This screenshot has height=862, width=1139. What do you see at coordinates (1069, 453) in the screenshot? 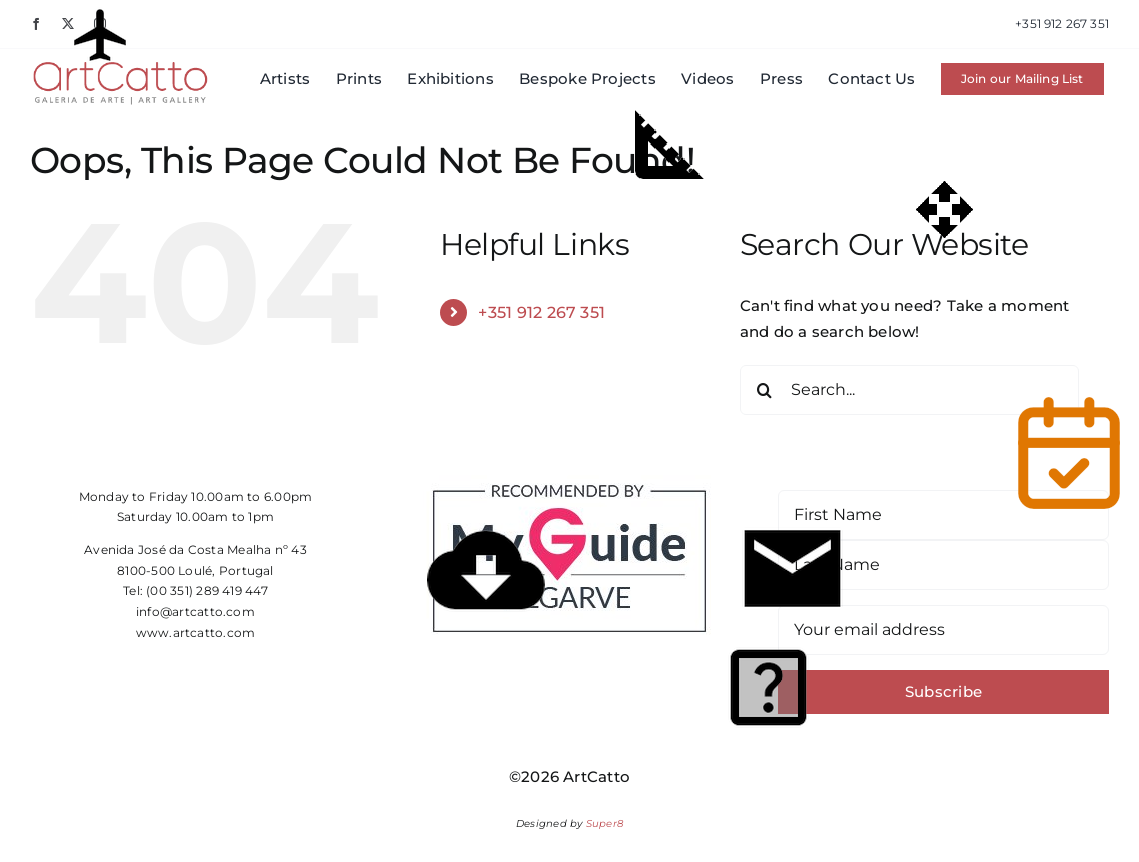
I see `confirm or complete a scheduled event` at bounding box center [1069, 453].